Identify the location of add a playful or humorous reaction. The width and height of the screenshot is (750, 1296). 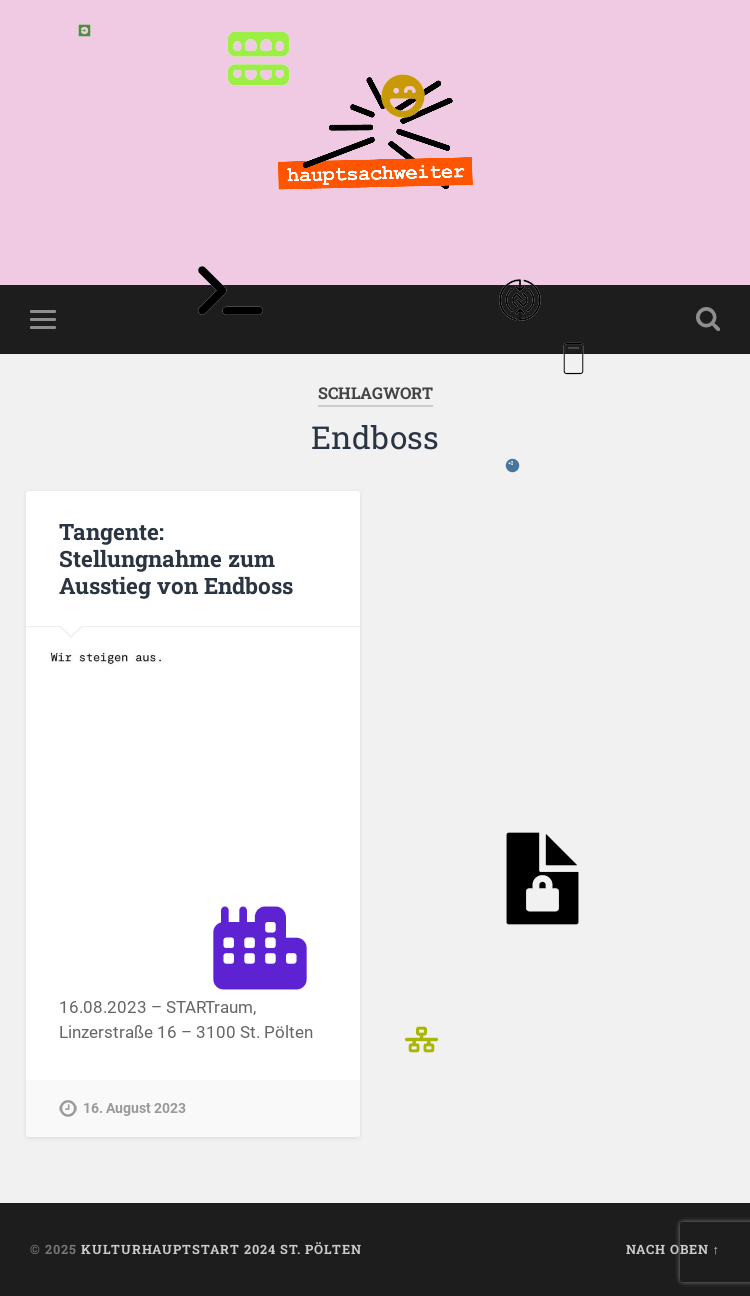
(403, 96).